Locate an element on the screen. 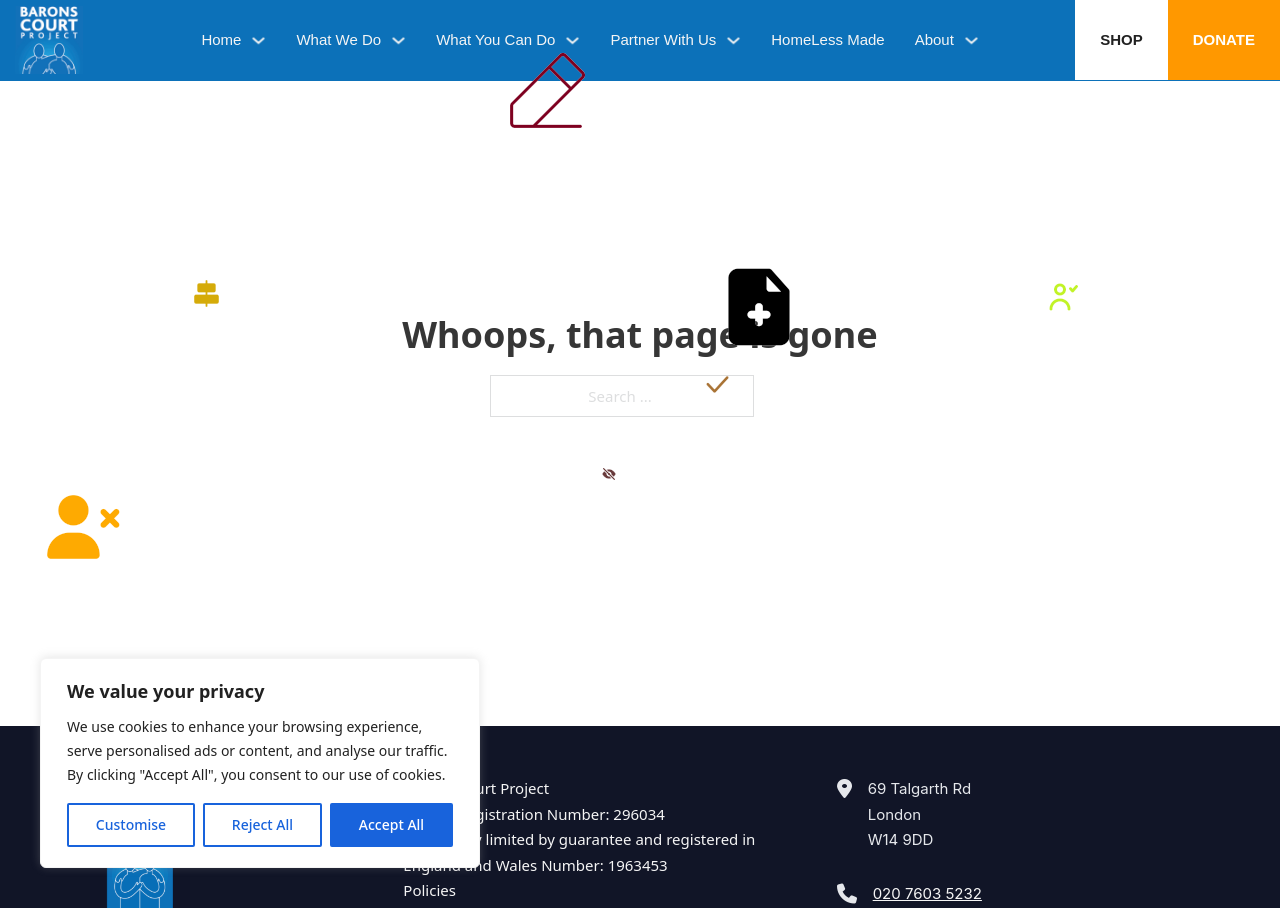  edit or modify content is located at coordinates (546, 92).